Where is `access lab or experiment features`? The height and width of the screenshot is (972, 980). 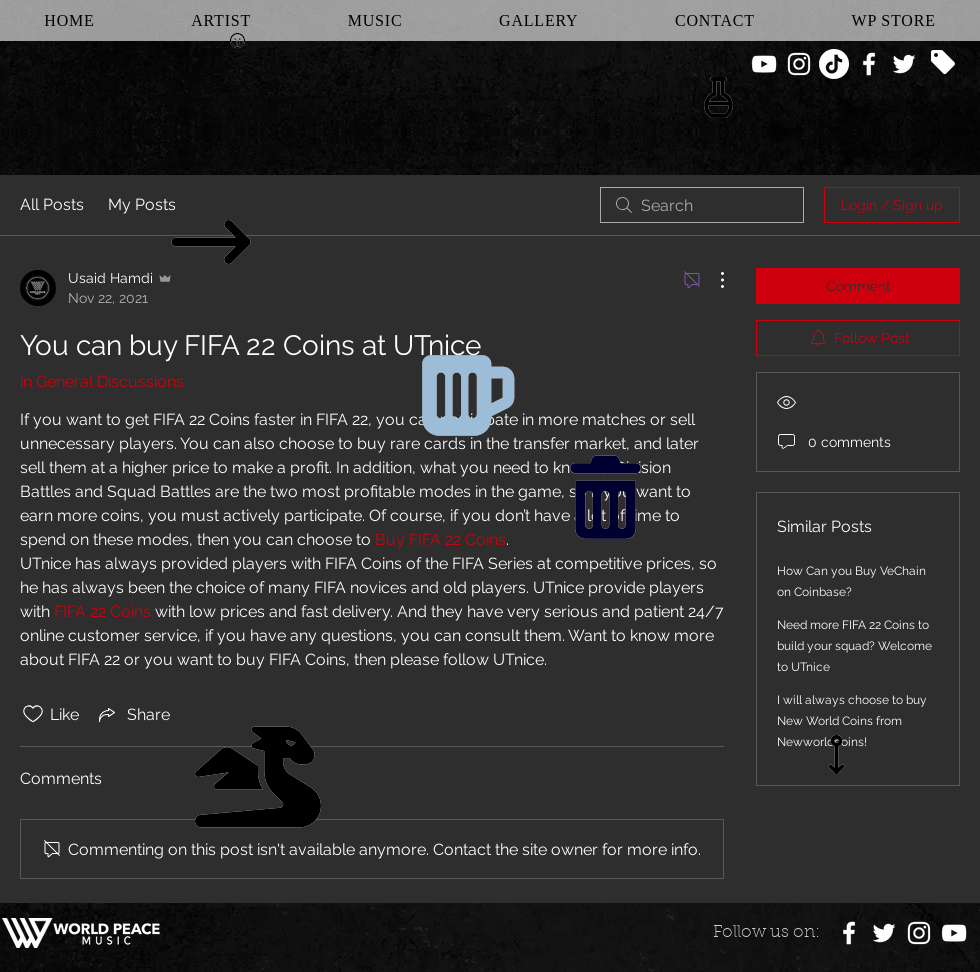 access lab or experiment features is located at coordinates (718, 97).